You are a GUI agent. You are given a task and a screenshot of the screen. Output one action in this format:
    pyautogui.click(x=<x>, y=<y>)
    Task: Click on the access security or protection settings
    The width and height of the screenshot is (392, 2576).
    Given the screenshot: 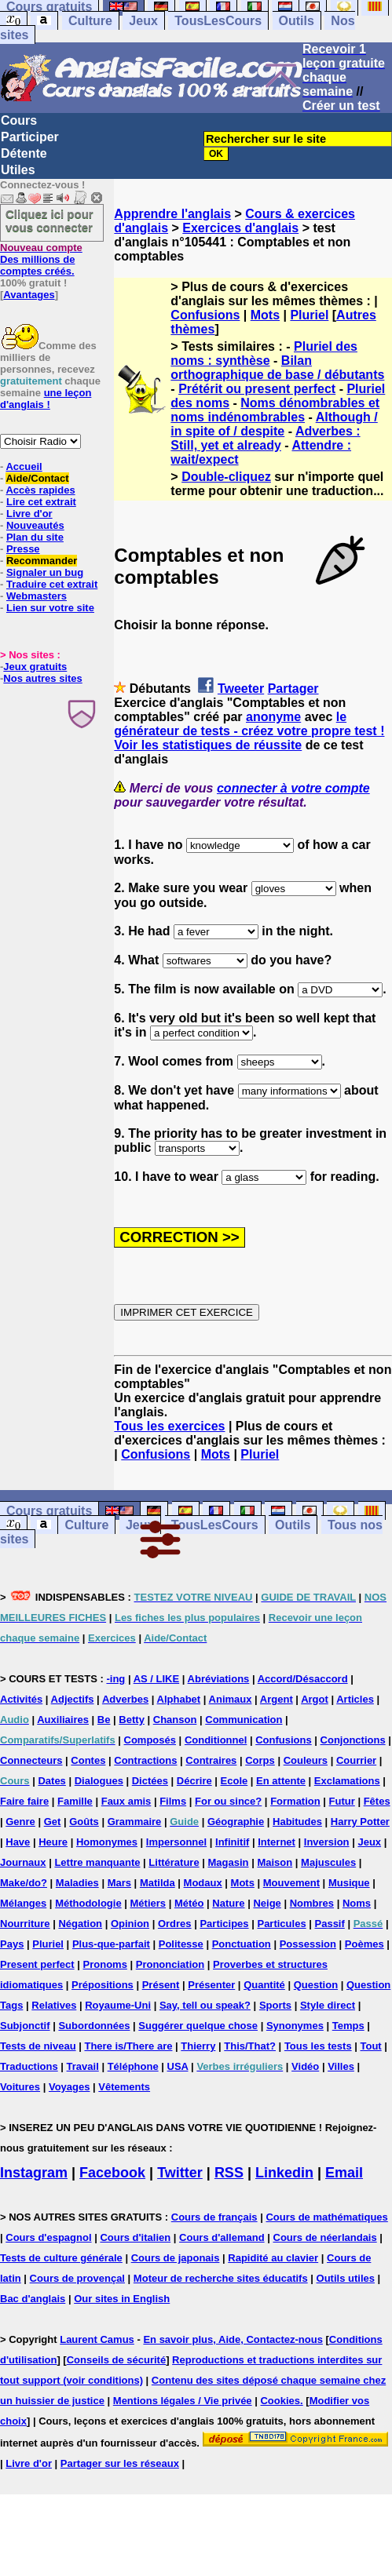 What is the action you would take?
    pyautogui.click(x=82, y=712)
    